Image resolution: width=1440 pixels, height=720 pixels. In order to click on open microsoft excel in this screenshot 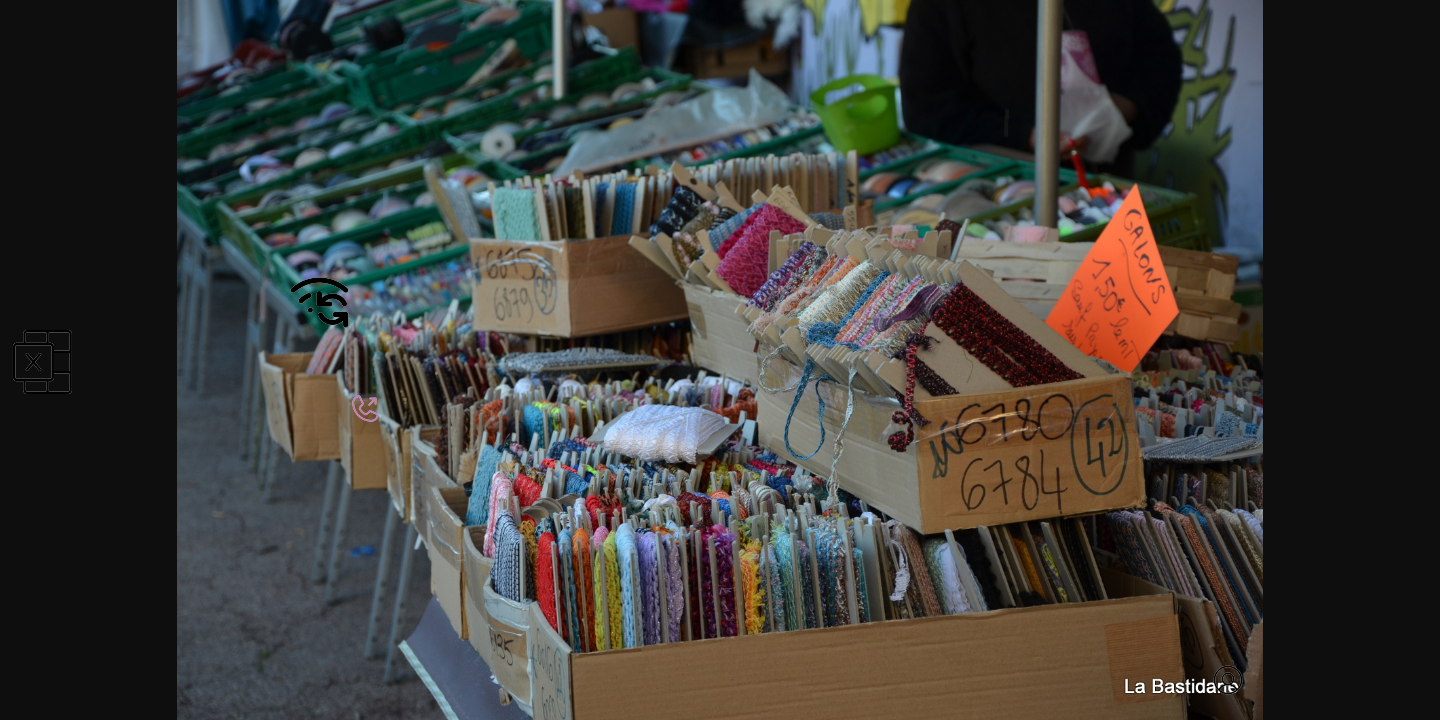, I will do `click(45, 362)`.